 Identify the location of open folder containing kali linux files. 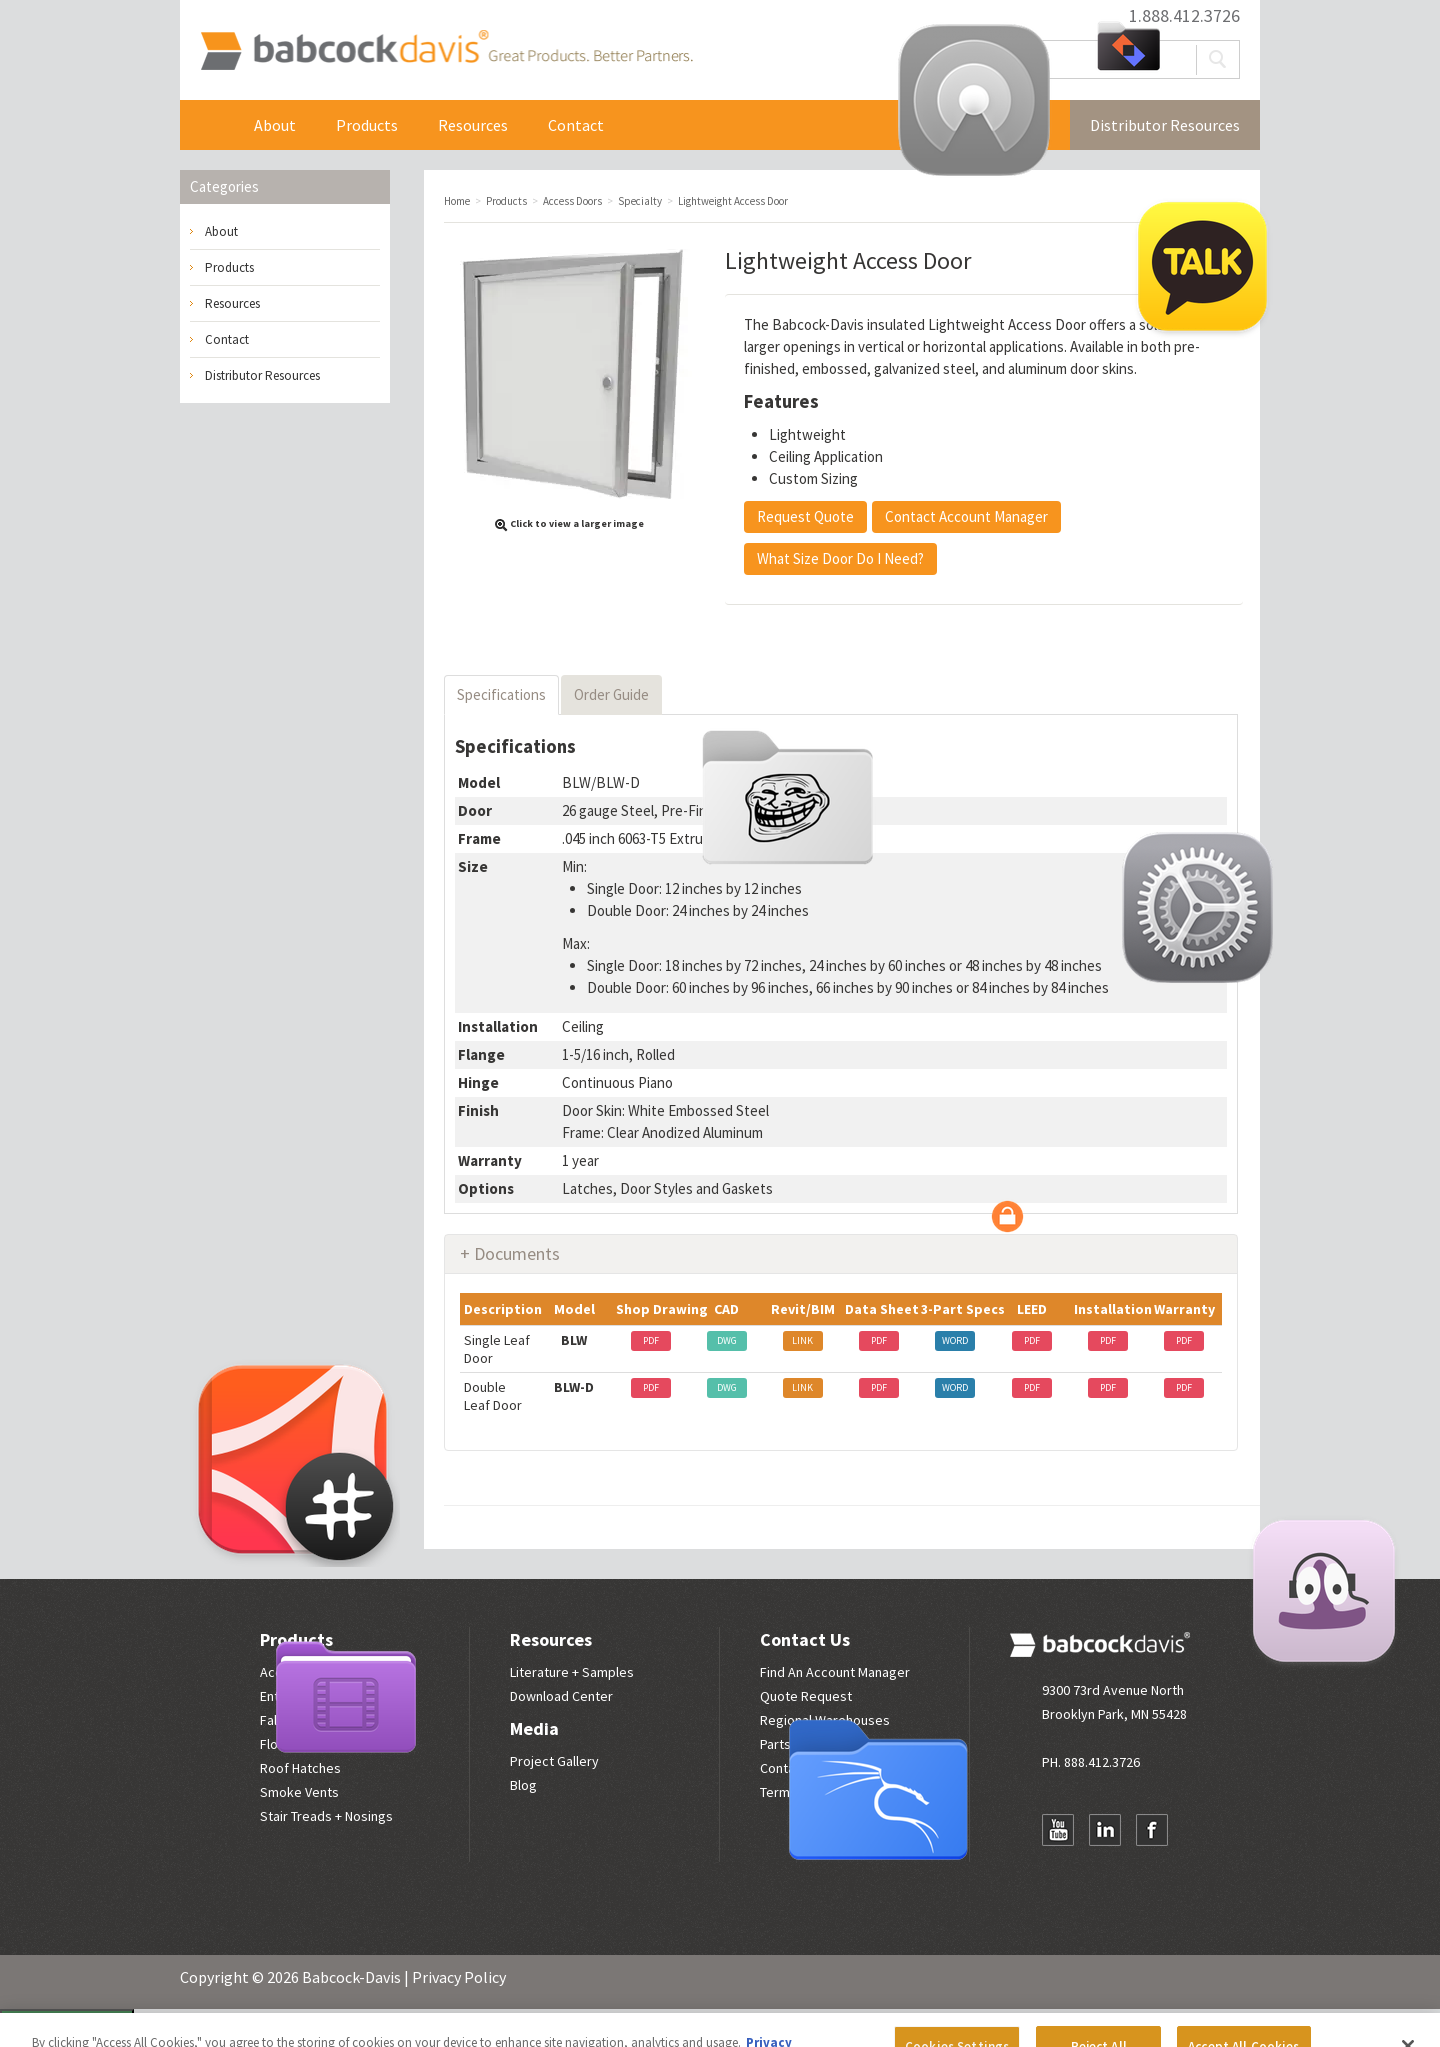
(877, 1794).